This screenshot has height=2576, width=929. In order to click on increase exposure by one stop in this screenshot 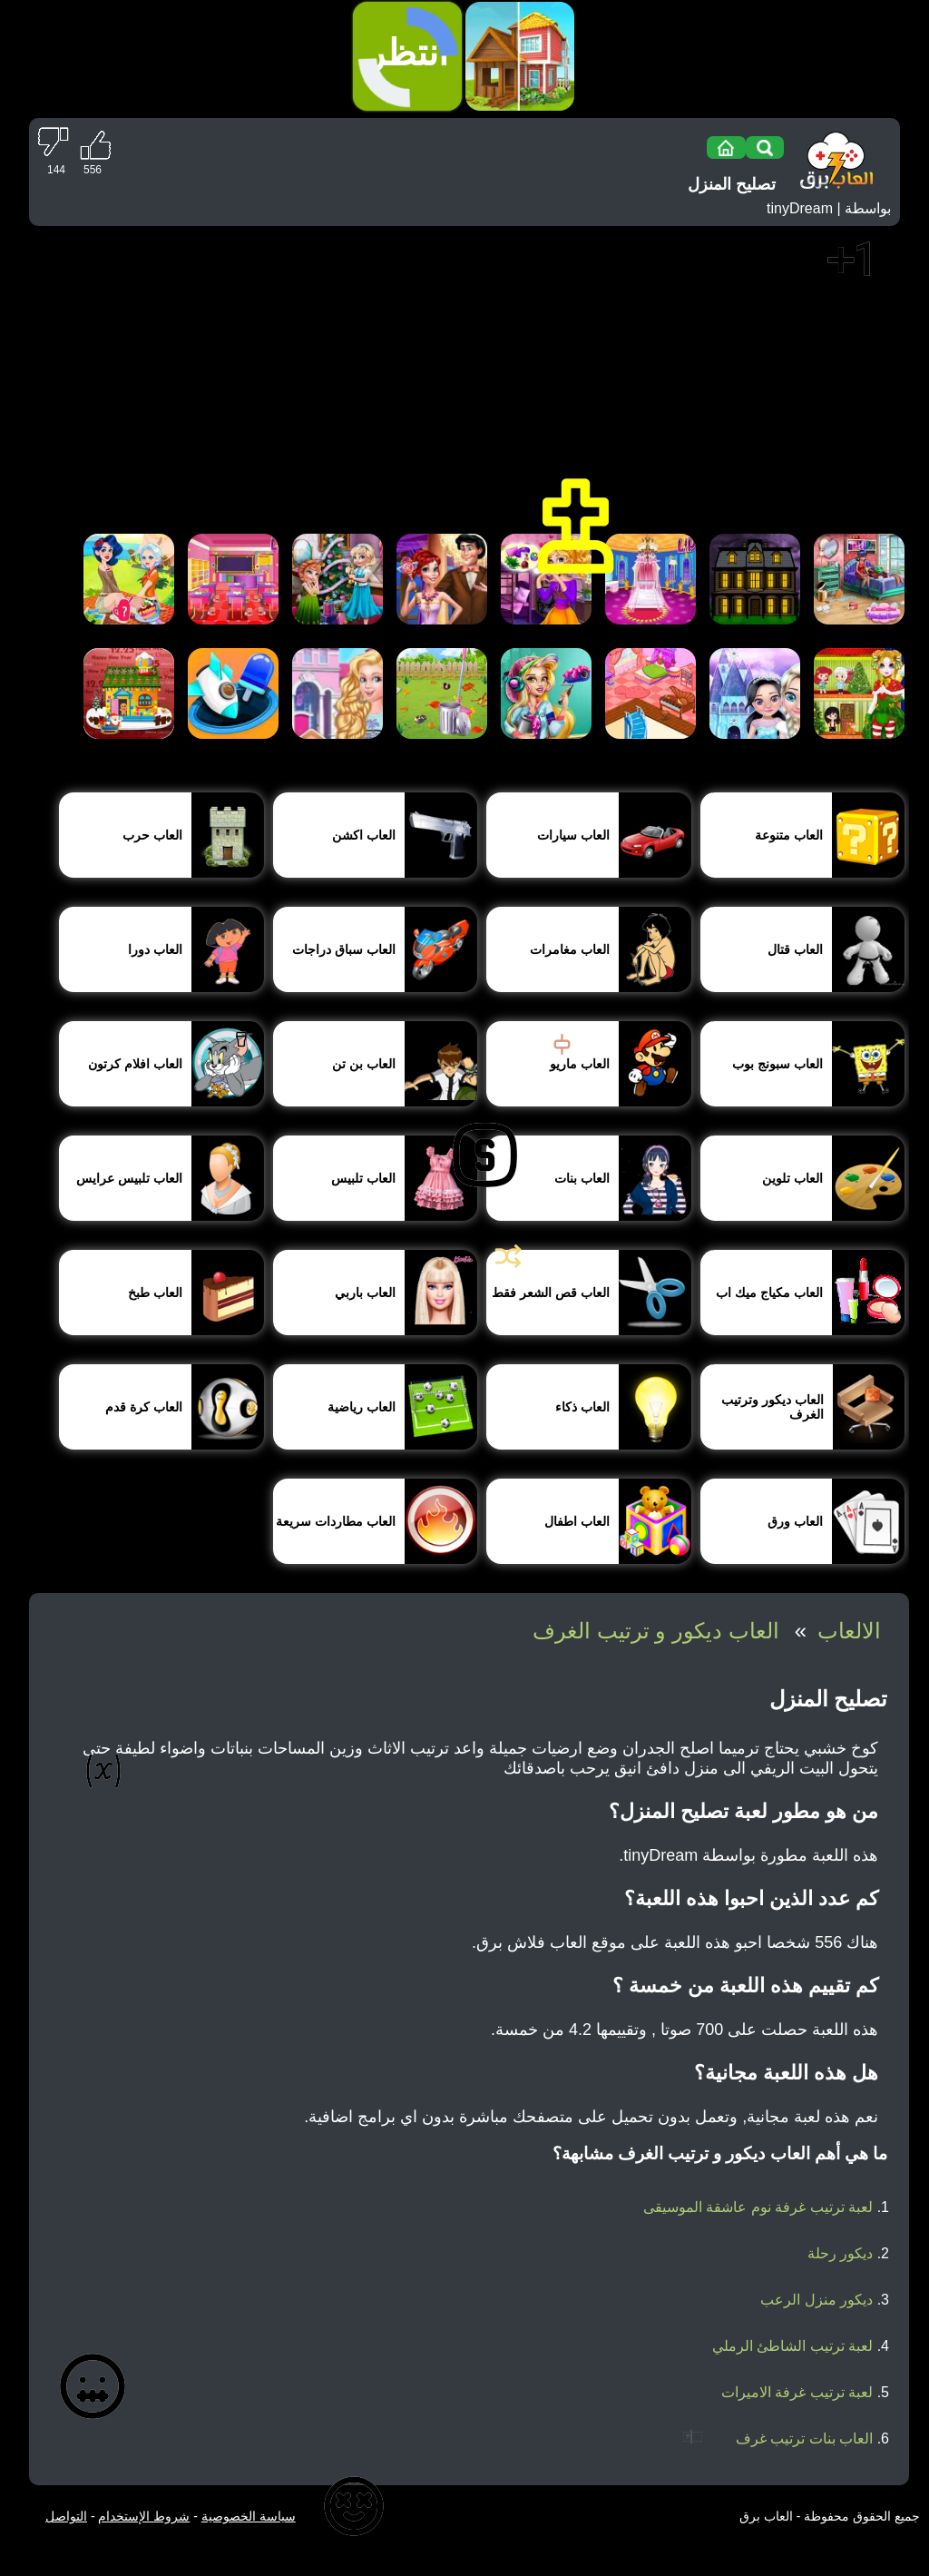, I will do `click(848, 260)`.